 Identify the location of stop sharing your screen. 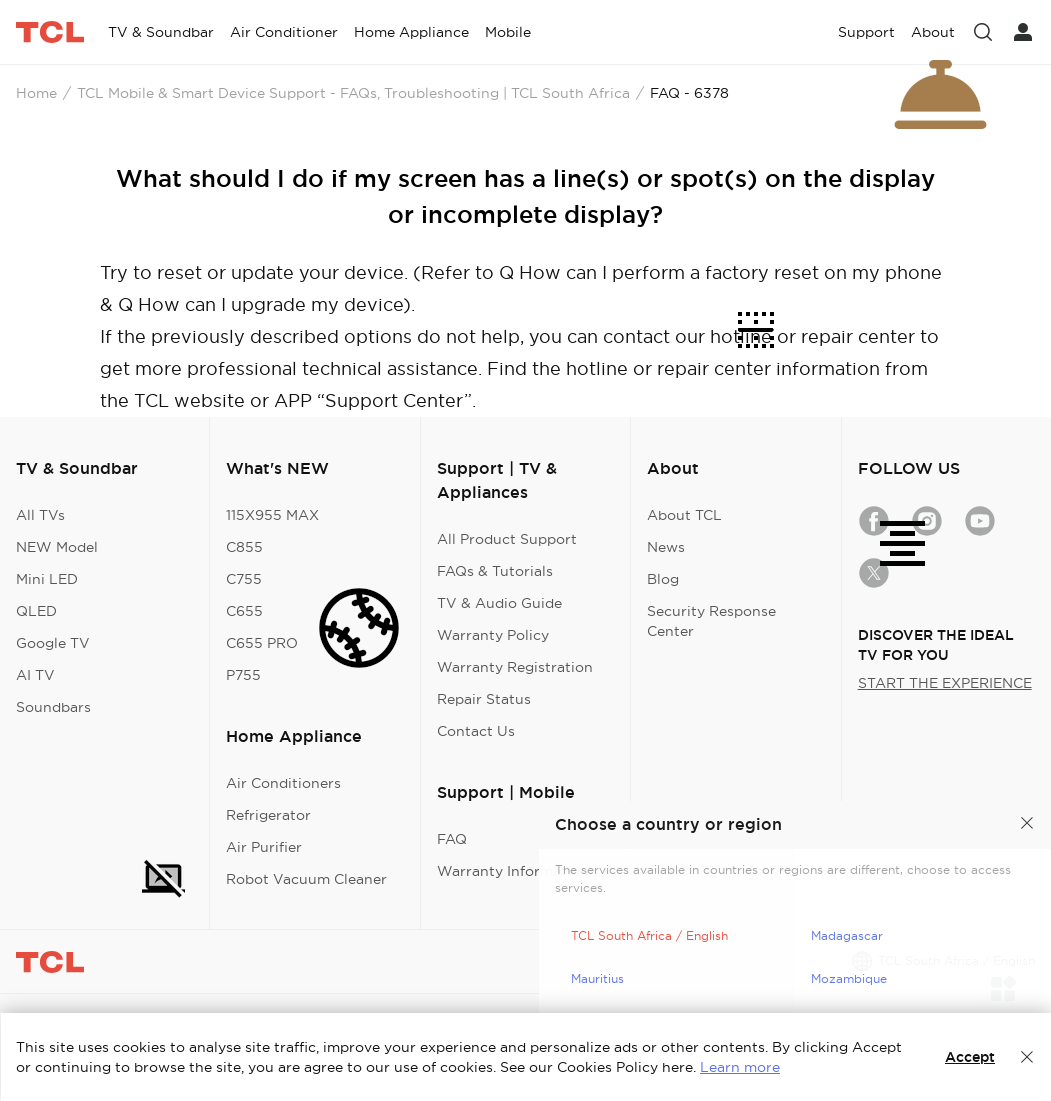
(163, 878).